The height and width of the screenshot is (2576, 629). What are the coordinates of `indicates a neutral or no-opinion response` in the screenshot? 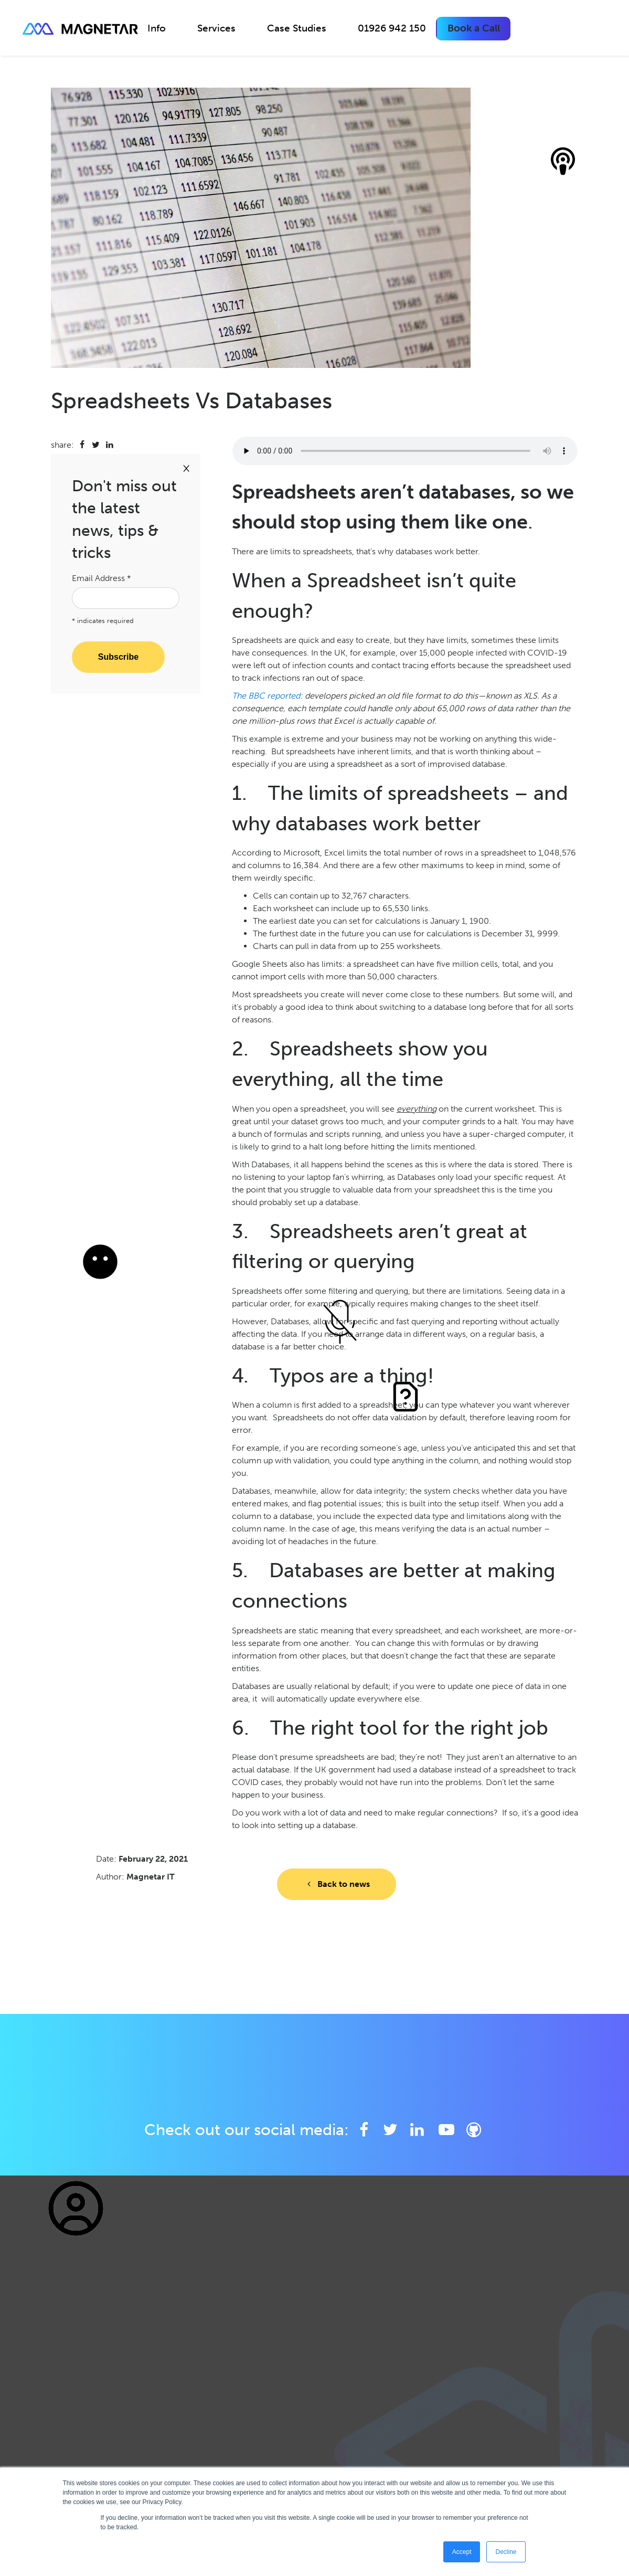 It's located at (100, 1262).